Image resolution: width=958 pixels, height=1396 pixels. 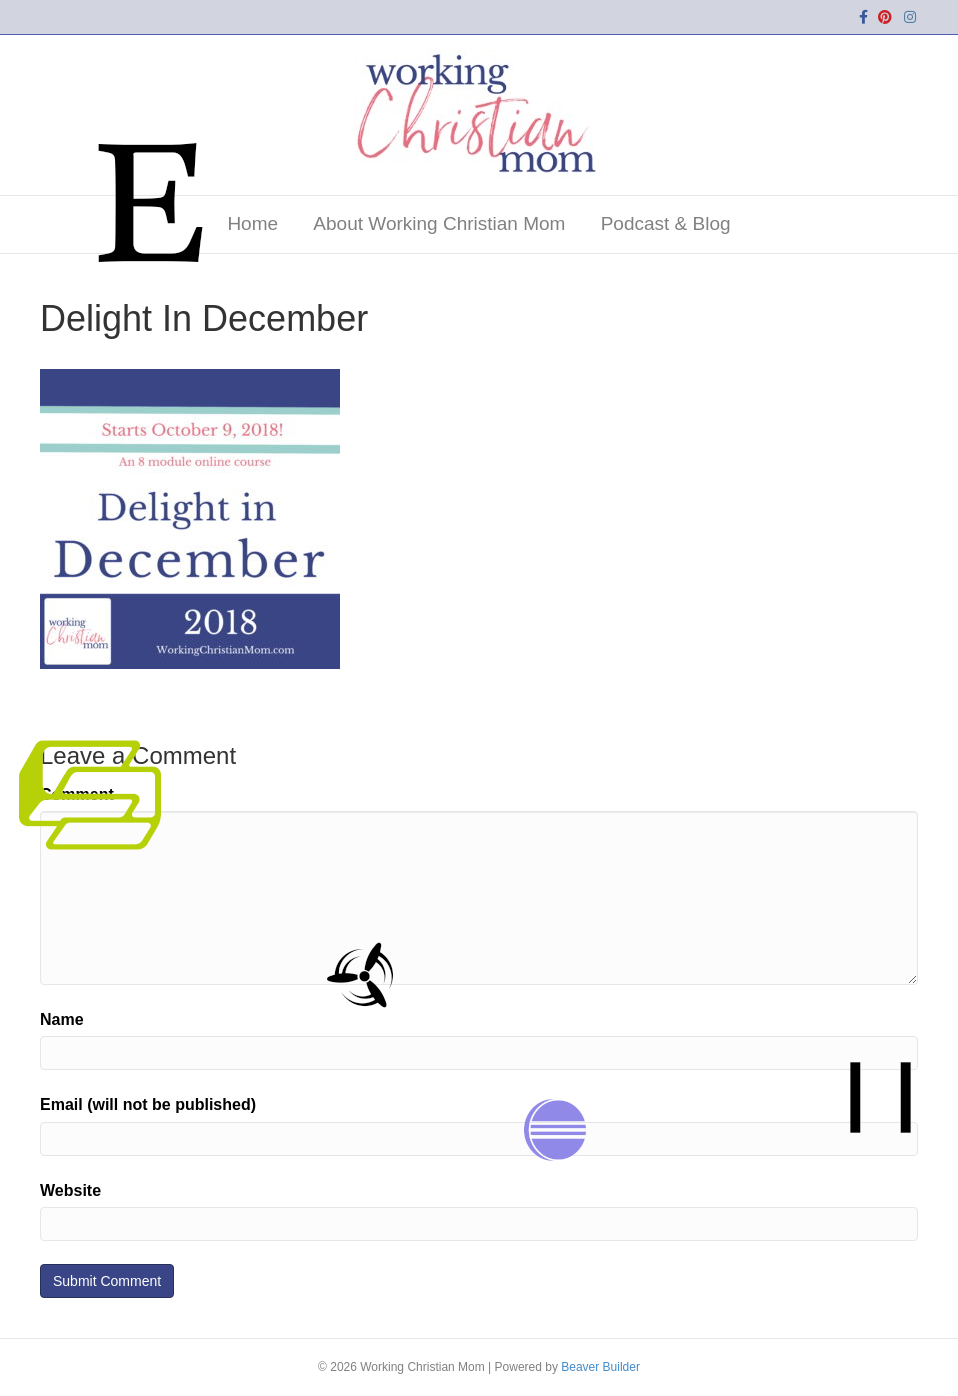 What do you see at coordinates (150, 202) in the screenshot?
I see `open the Etsy app or website` at bounding box center [150, 202].